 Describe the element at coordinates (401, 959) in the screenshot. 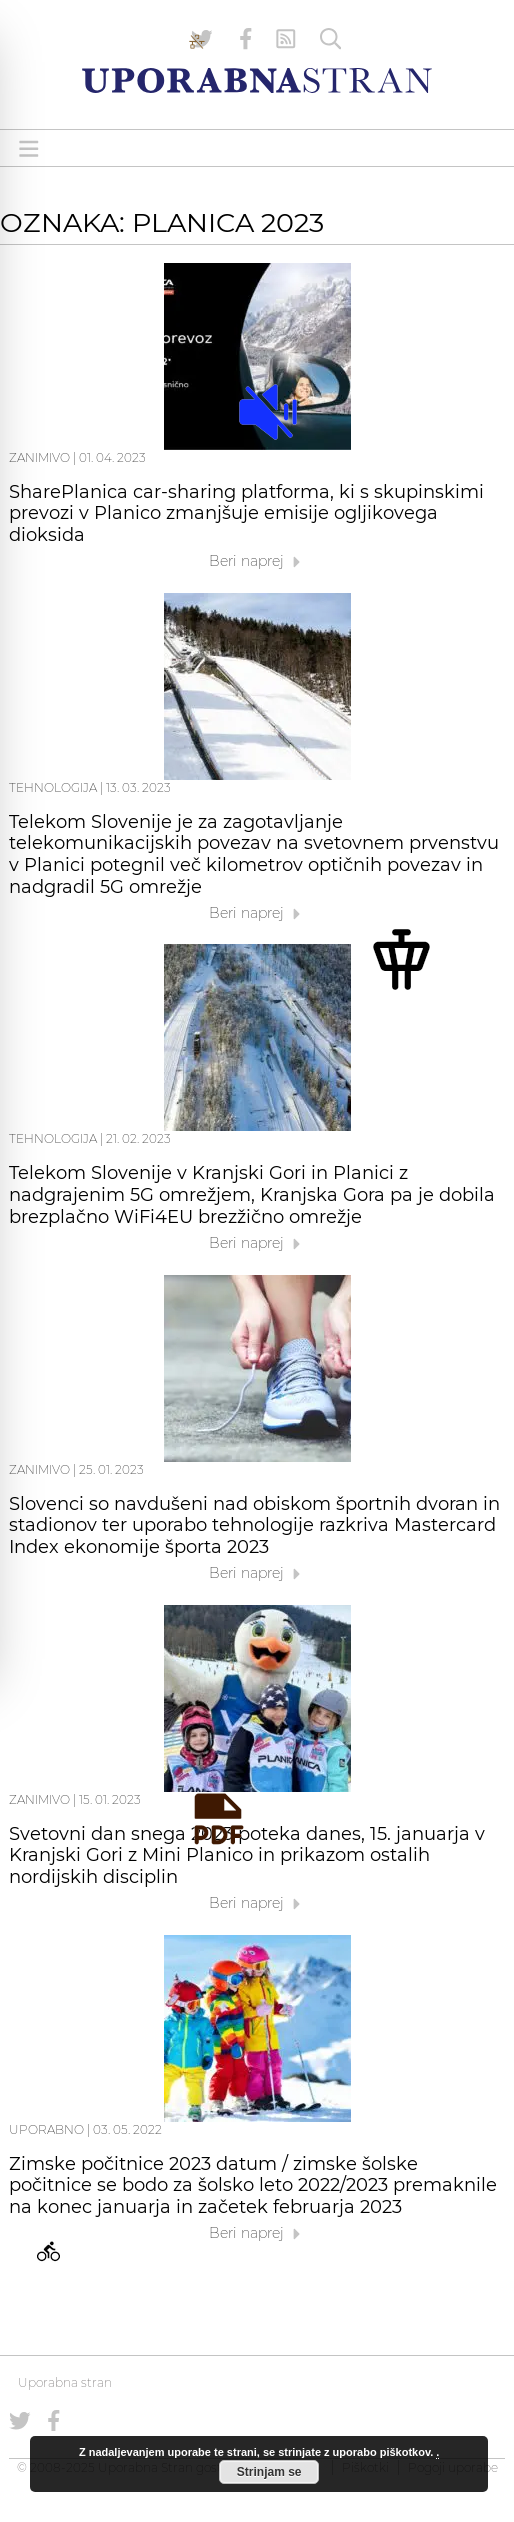

I see `access air traffic control features` at that location.